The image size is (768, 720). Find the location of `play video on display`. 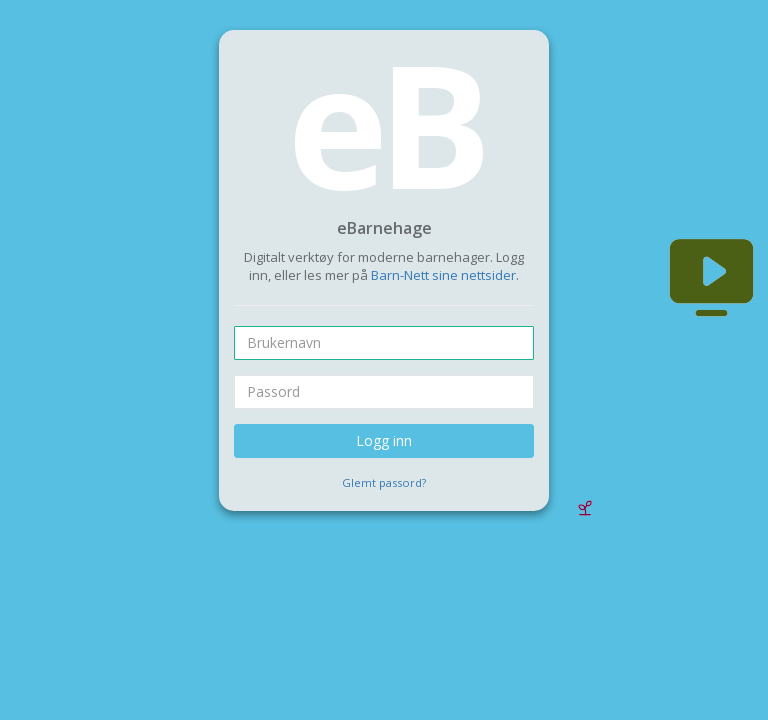

play video on display is located at coordinates (711, 274).